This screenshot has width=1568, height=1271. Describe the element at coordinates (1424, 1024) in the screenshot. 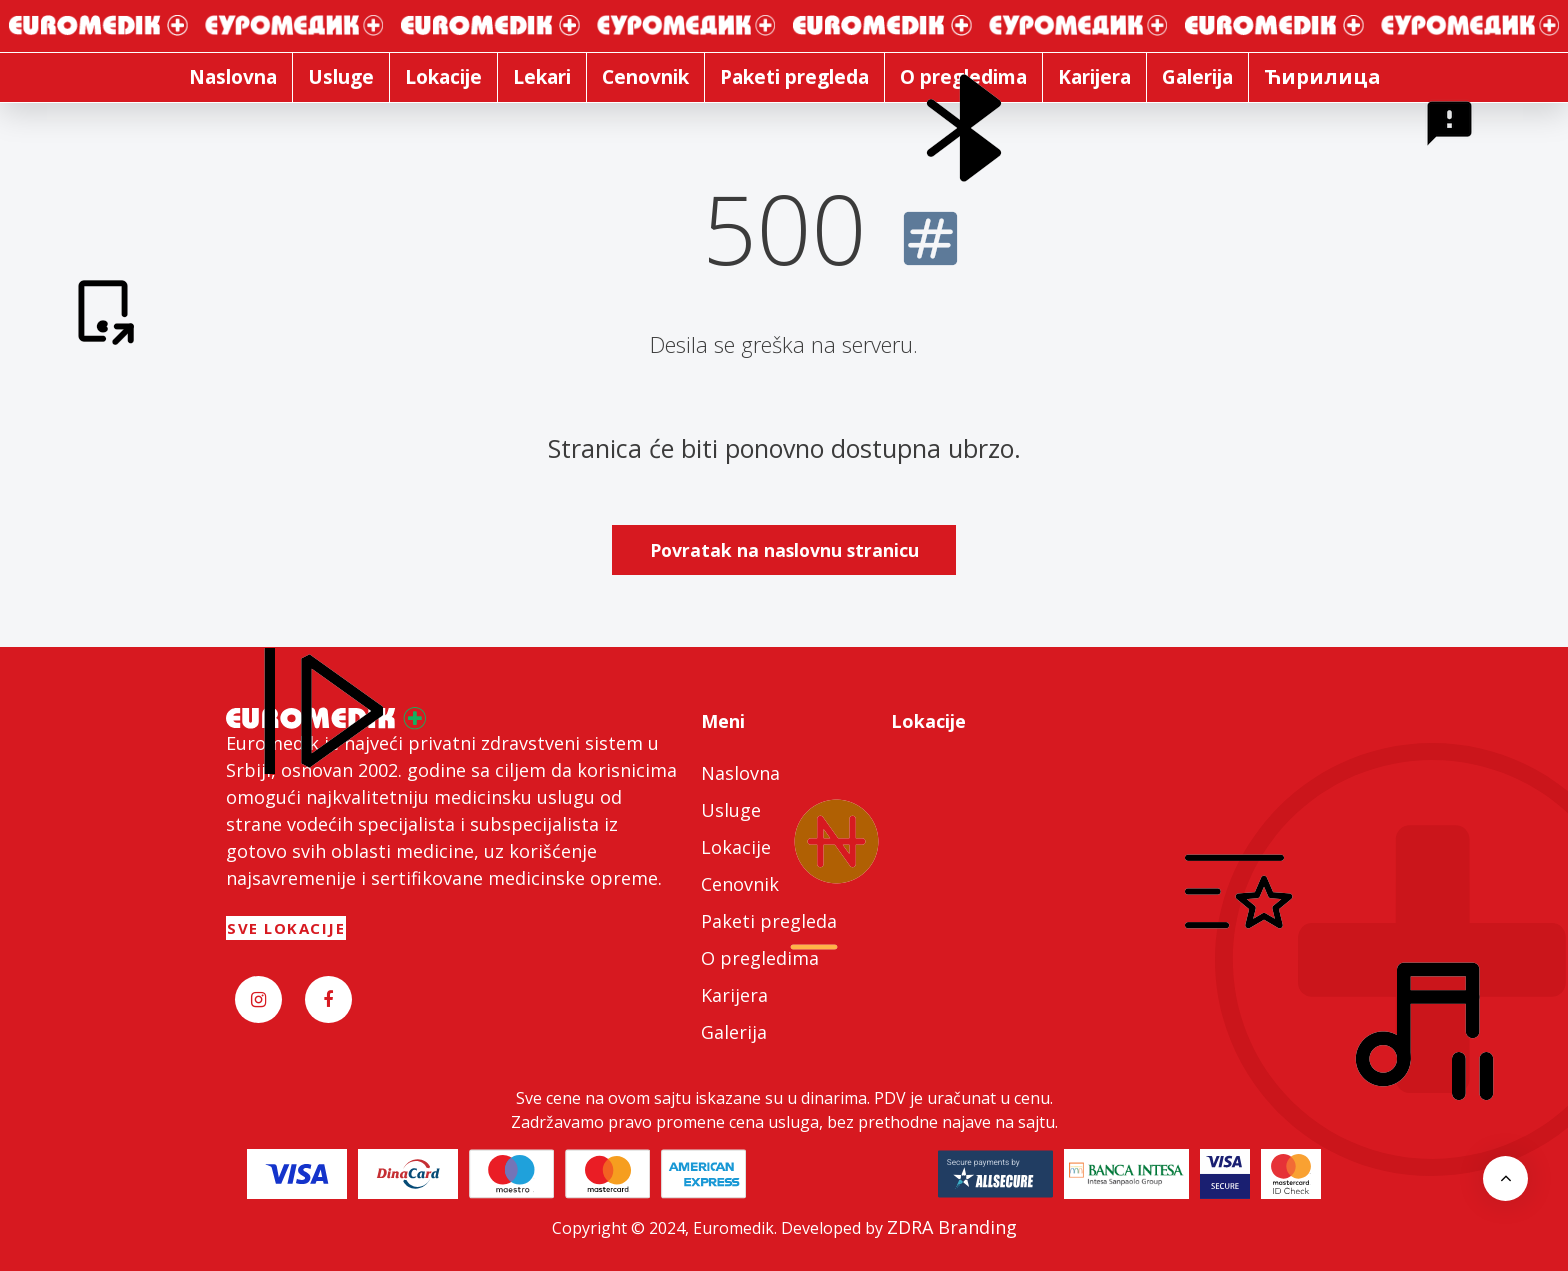

I see `pause the currently playing music` at that location.